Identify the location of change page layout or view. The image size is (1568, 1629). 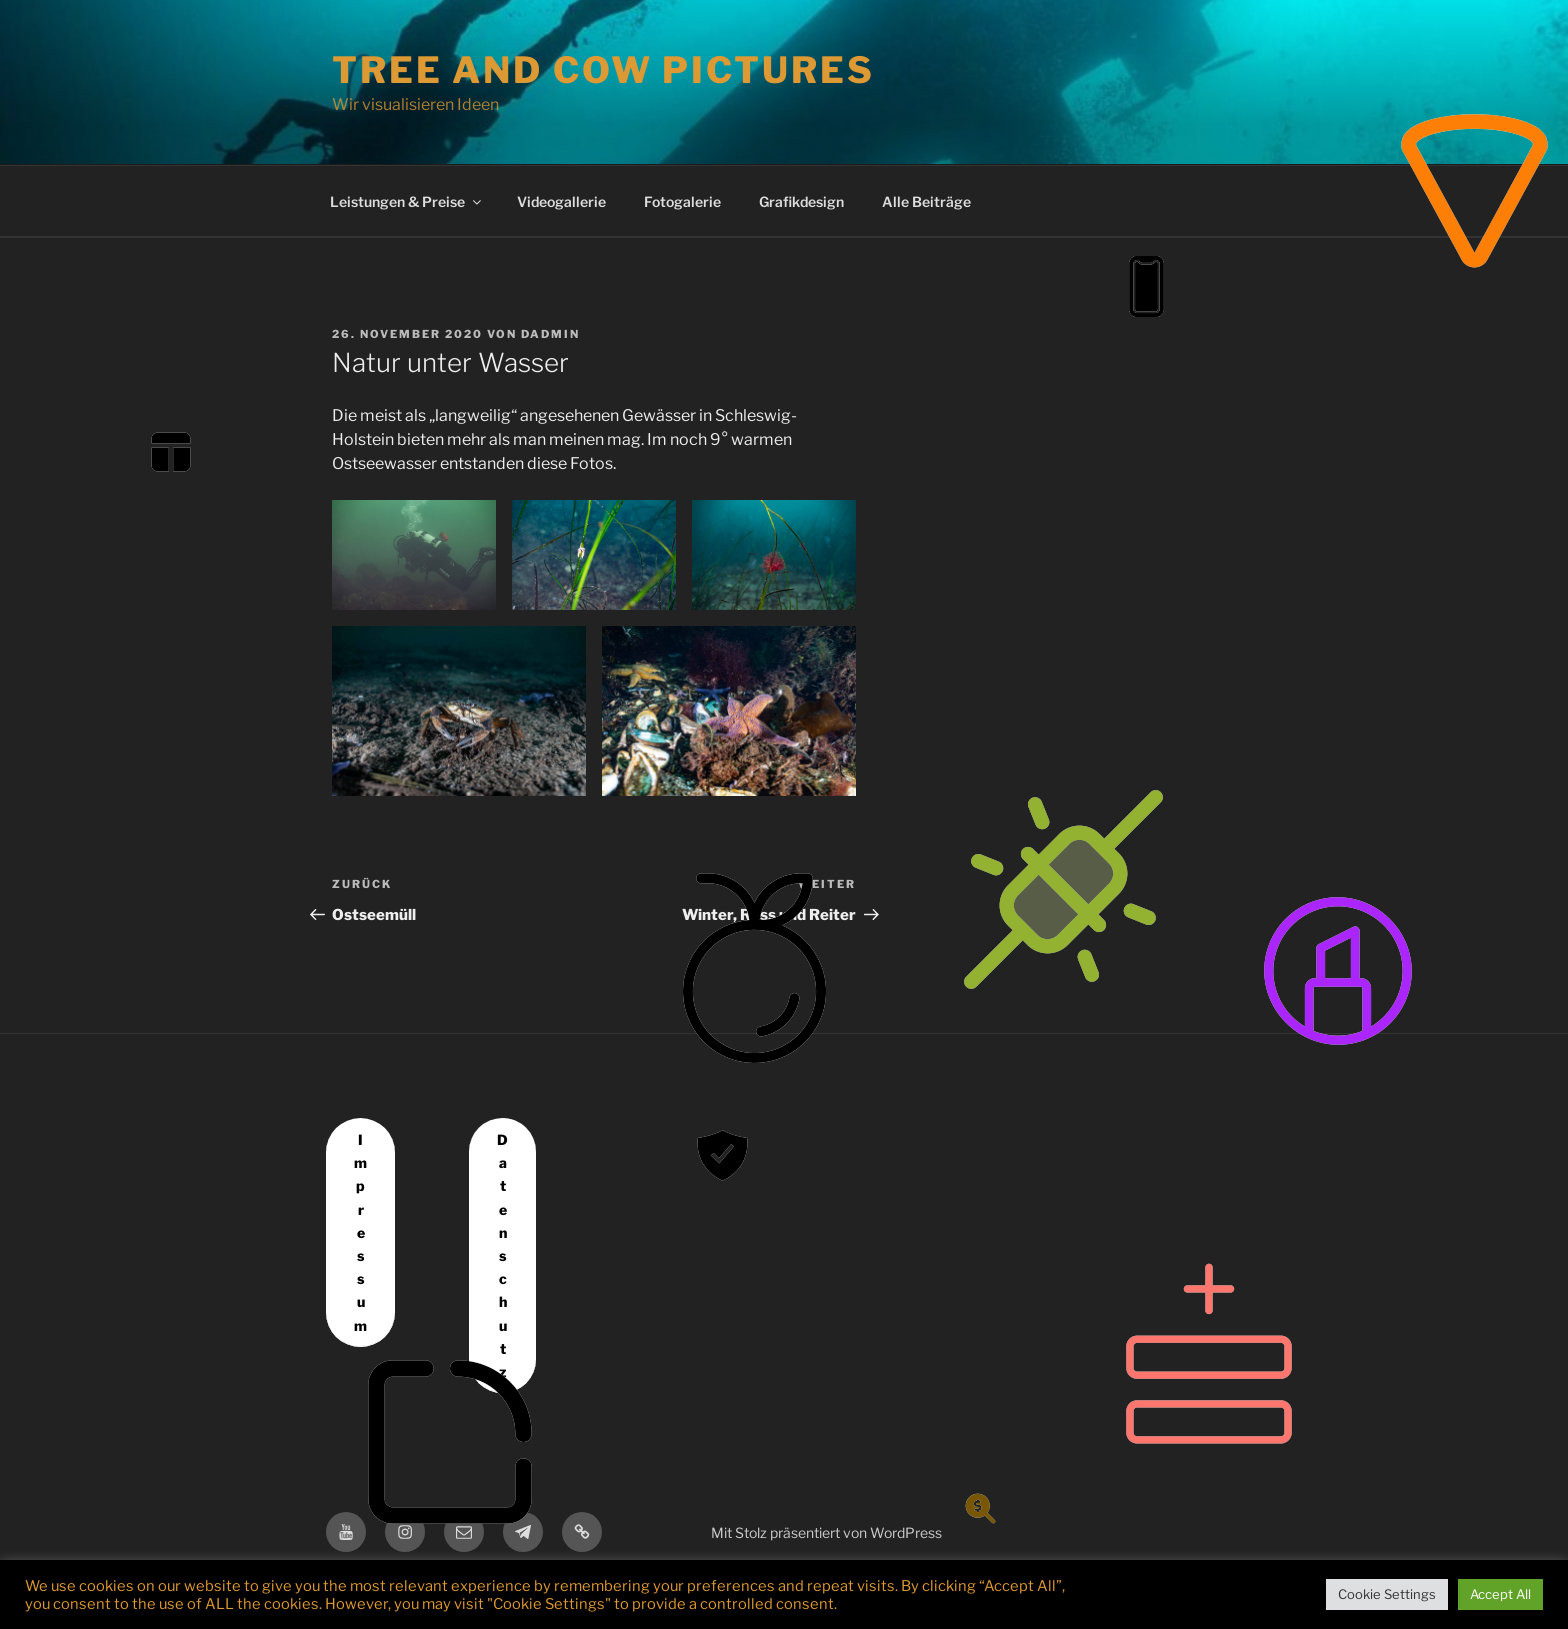
(171, 452).